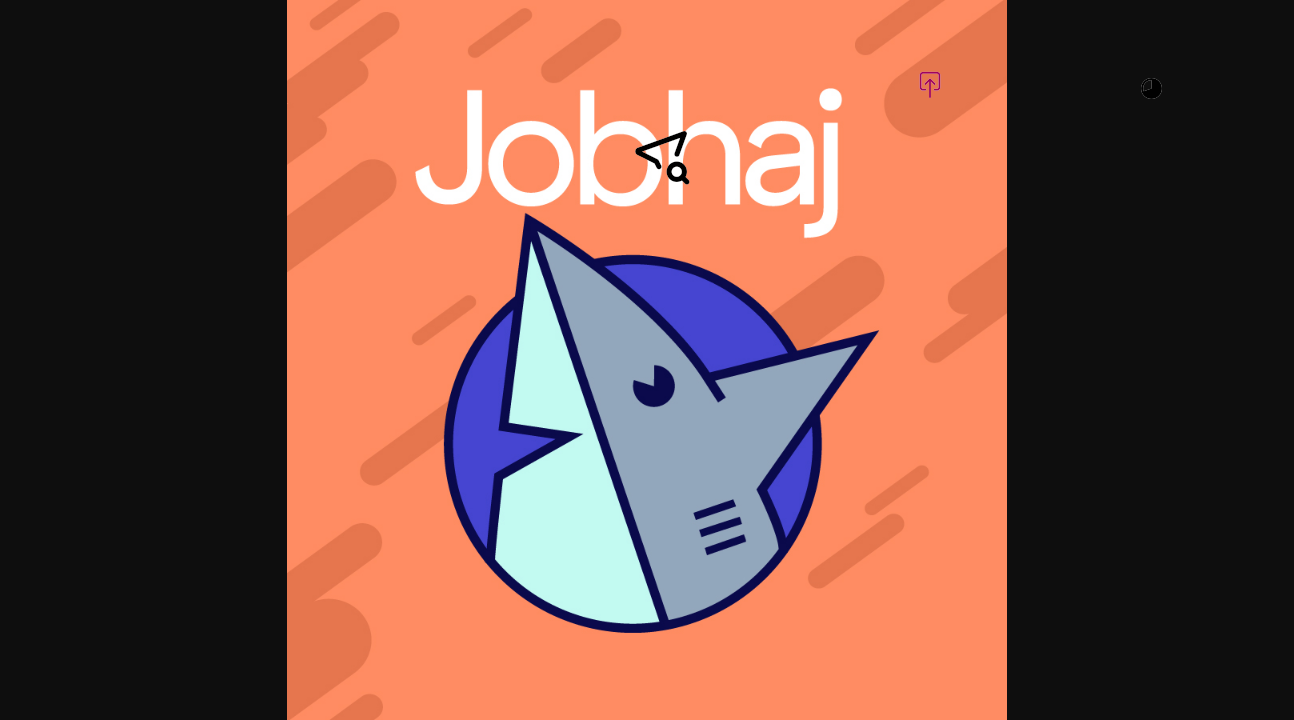 This screenshot has width=1294, height=720. Describe the element at coordinates (1151, 88) in the screenshot. I see `indicates 70% progress or completion` at that location.